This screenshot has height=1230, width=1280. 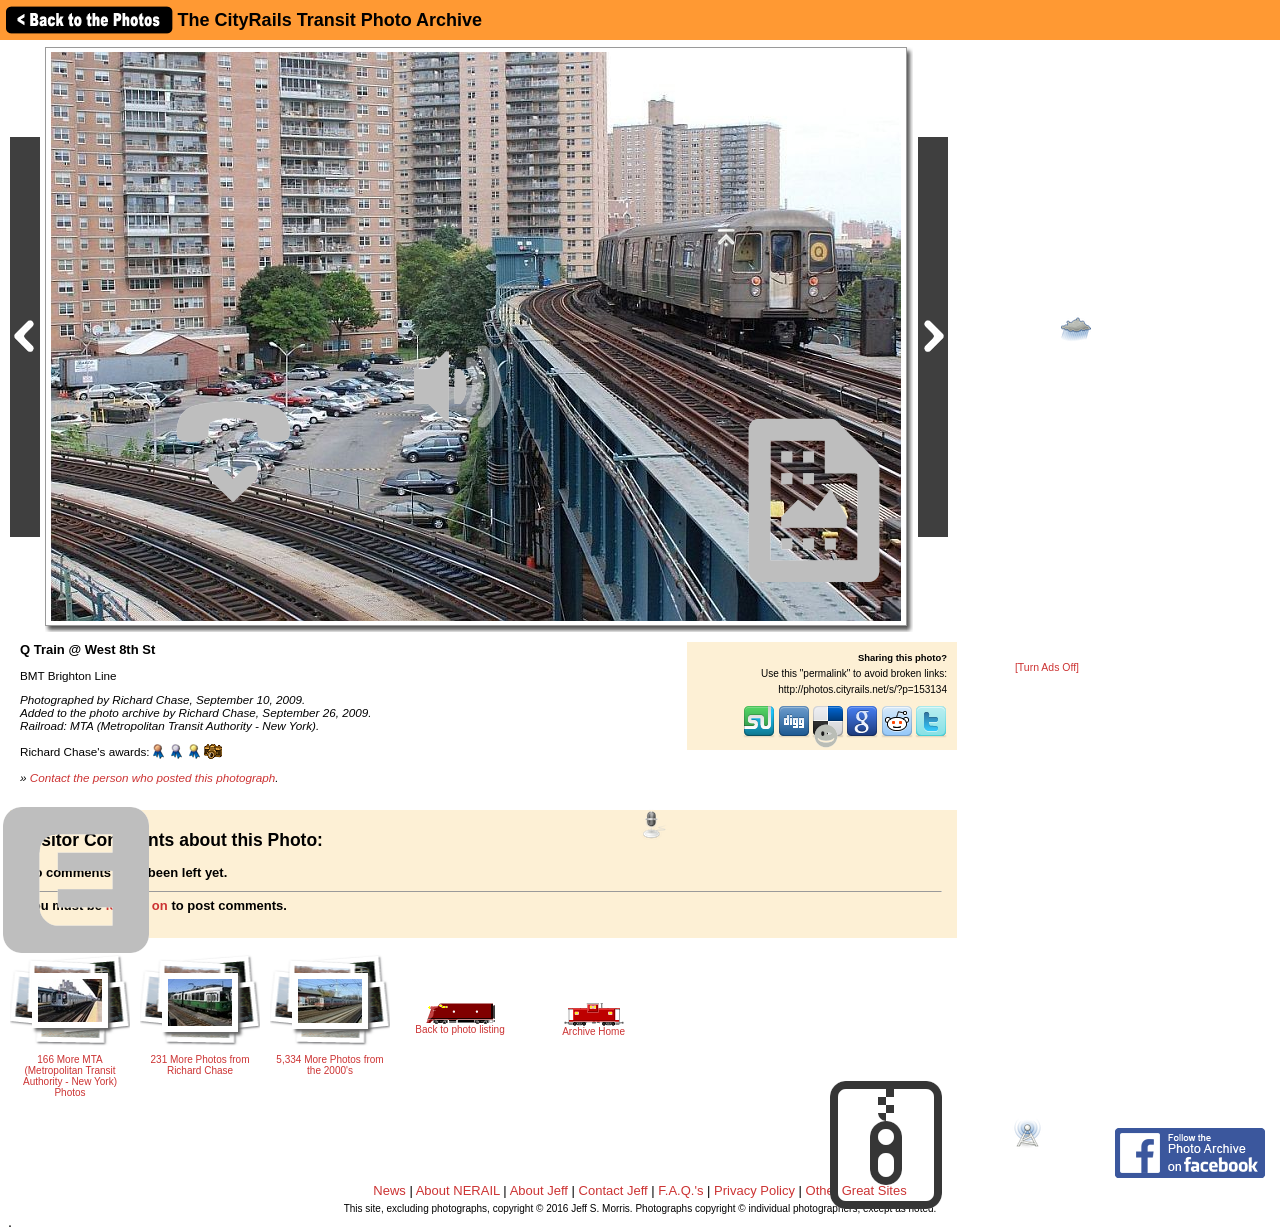 What do you see at coordinates (233, 442) in the screenshot?
I see `end or hang up a call` at bounding box center [233, 442].